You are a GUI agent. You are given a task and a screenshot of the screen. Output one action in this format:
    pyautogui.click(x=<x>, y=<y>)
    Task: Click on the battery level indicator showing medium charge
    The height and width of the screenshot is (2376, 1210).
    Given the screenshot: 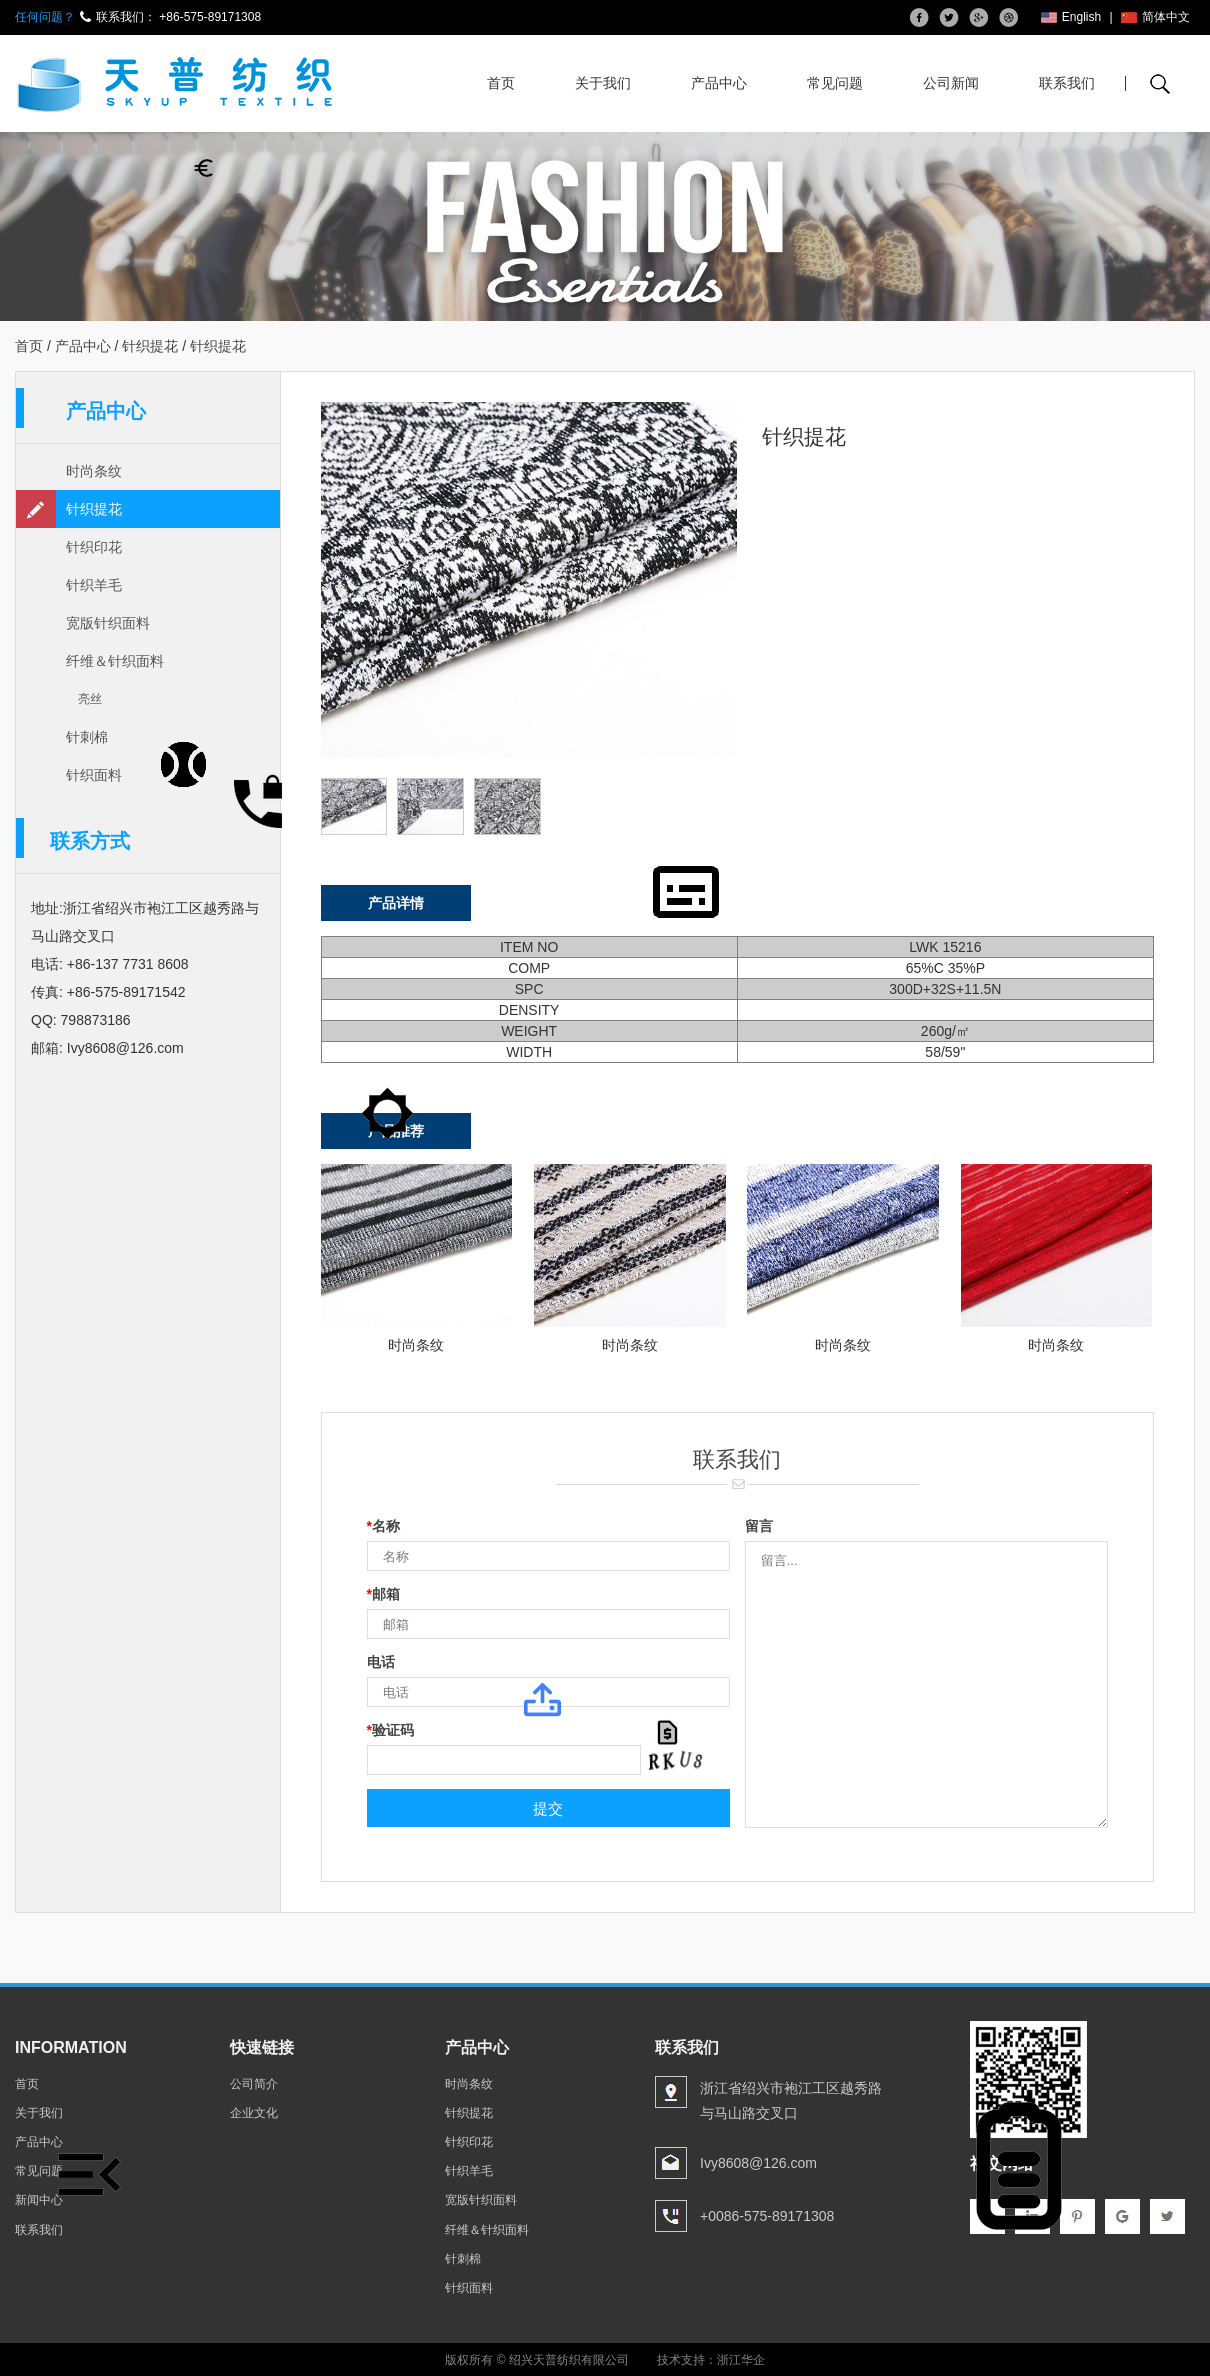 What is the action you would take?
    pyautogui.click(x=1019, y=2166)
    